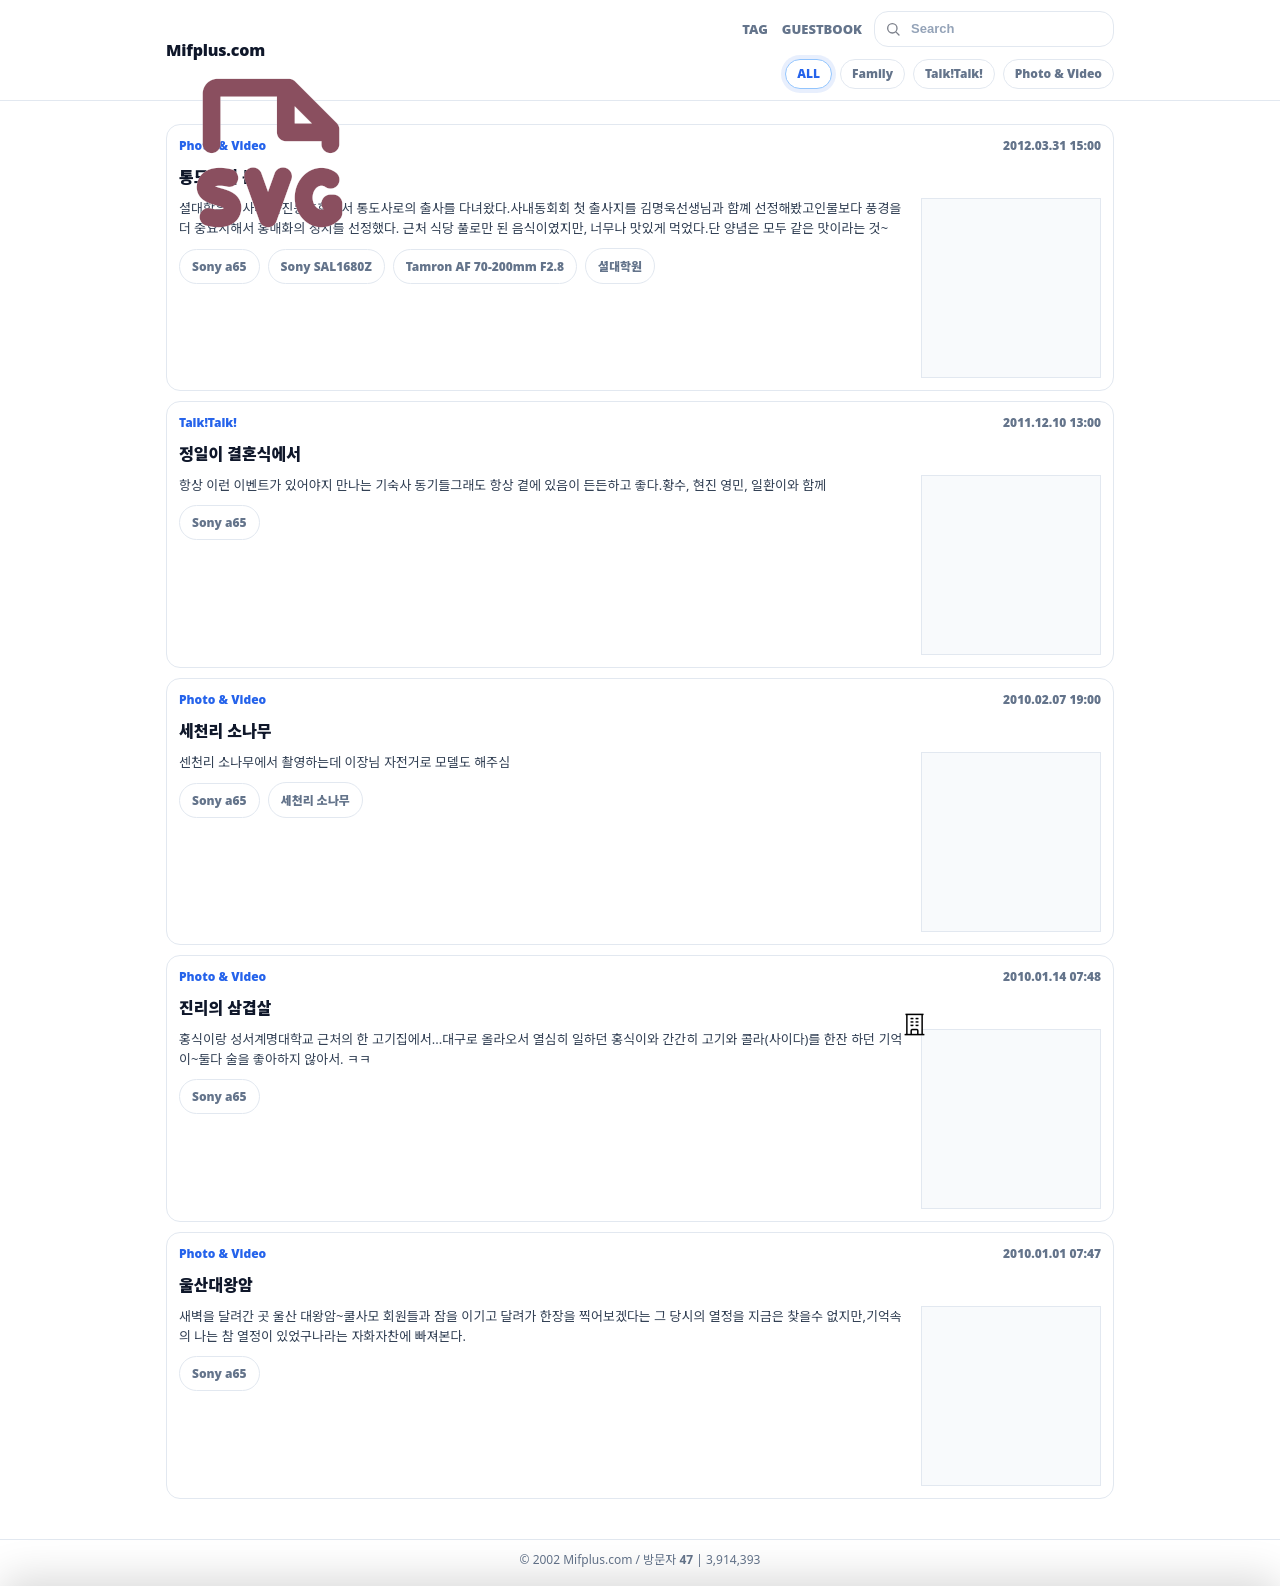  Describe the element at coordinates (914, 1024) in the screenshot. I see `view office or workplace information` at that location.